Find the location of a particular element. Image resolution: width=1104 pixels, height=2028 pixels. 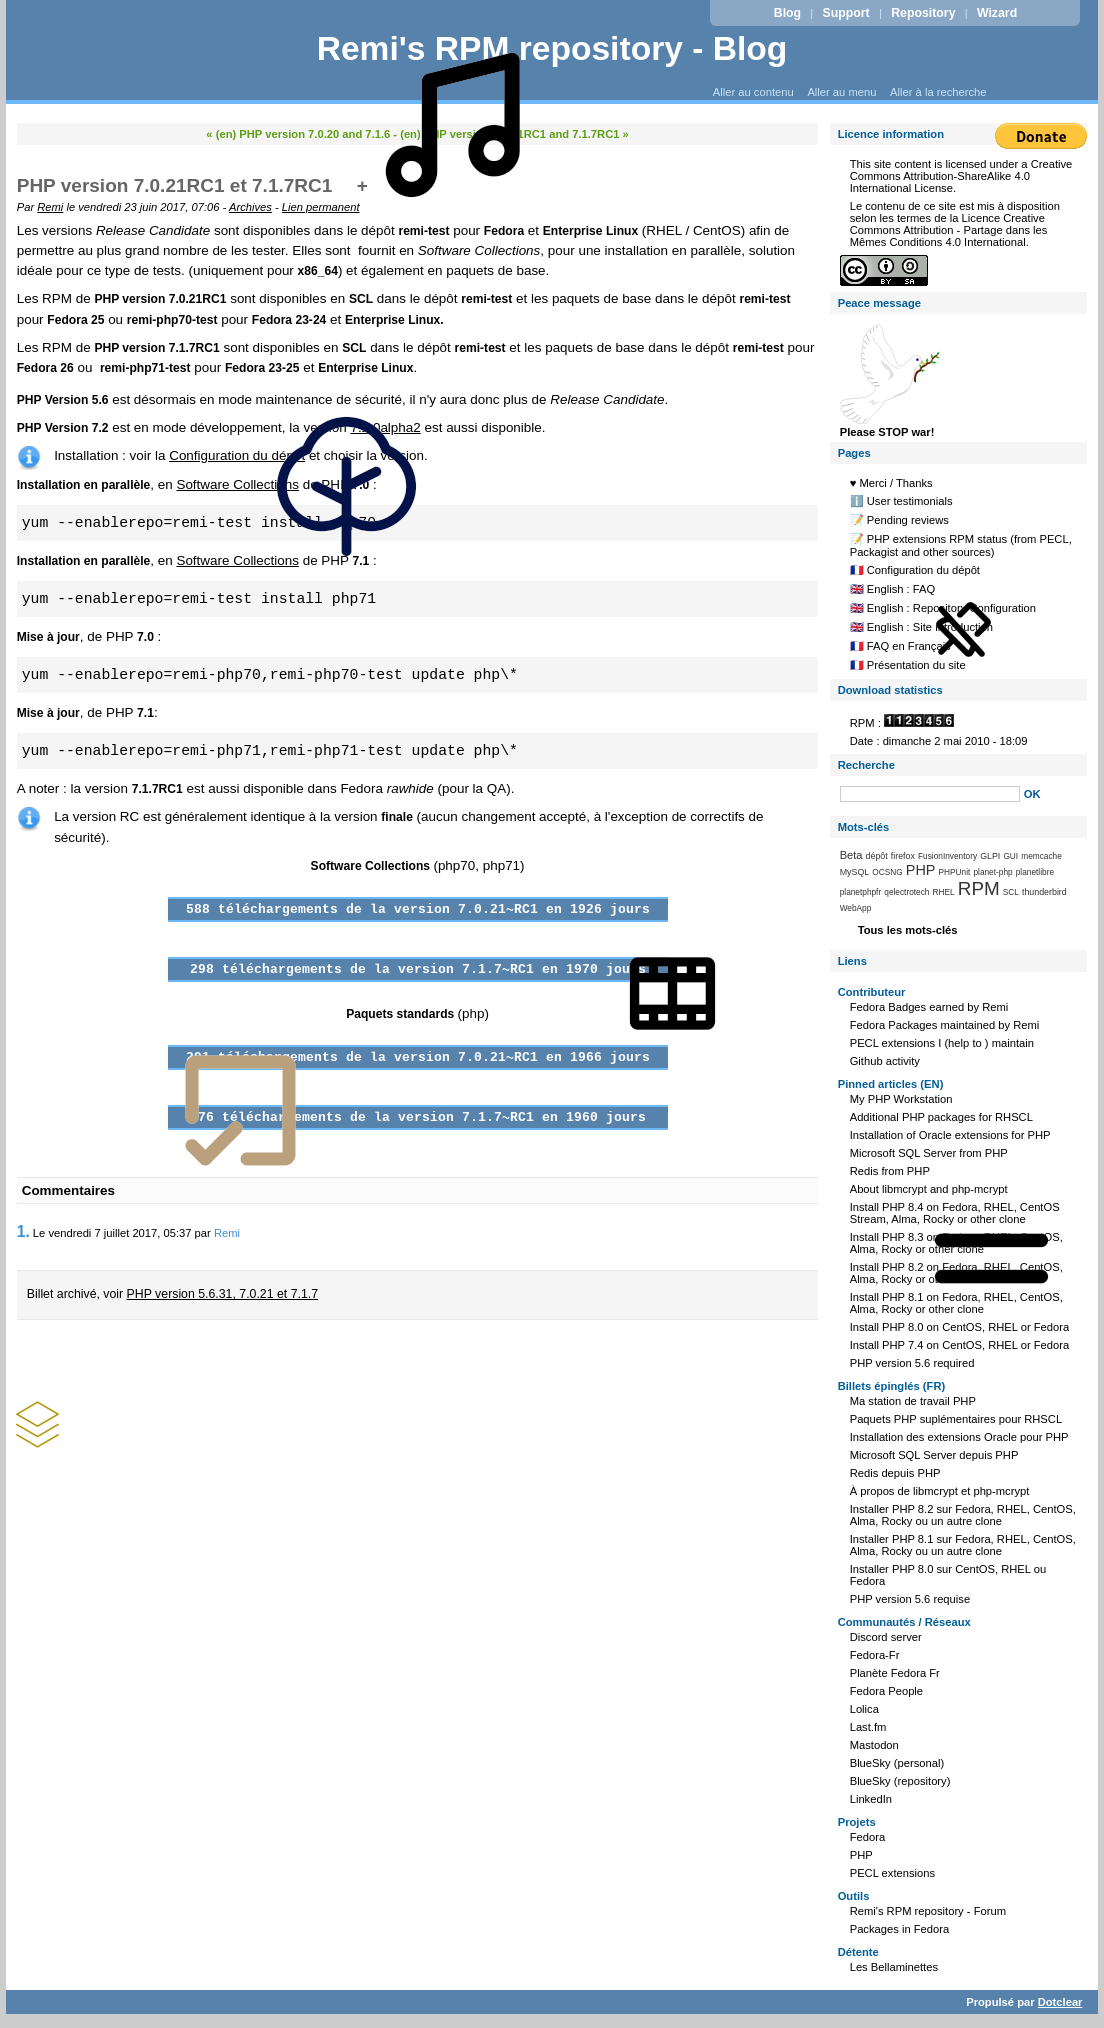

equals or comparison function is located at coordinates (991, 1258).